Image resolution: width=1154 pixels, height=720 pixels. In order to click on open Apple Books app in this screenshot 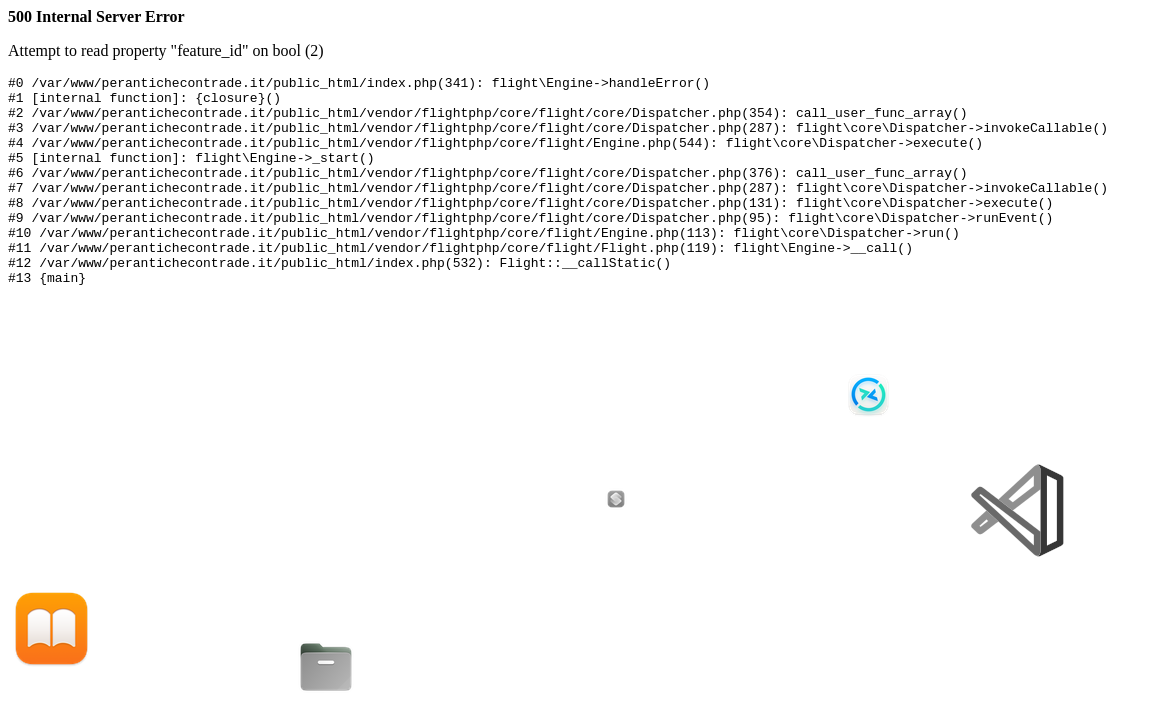, I will do `click(51, 628)`.